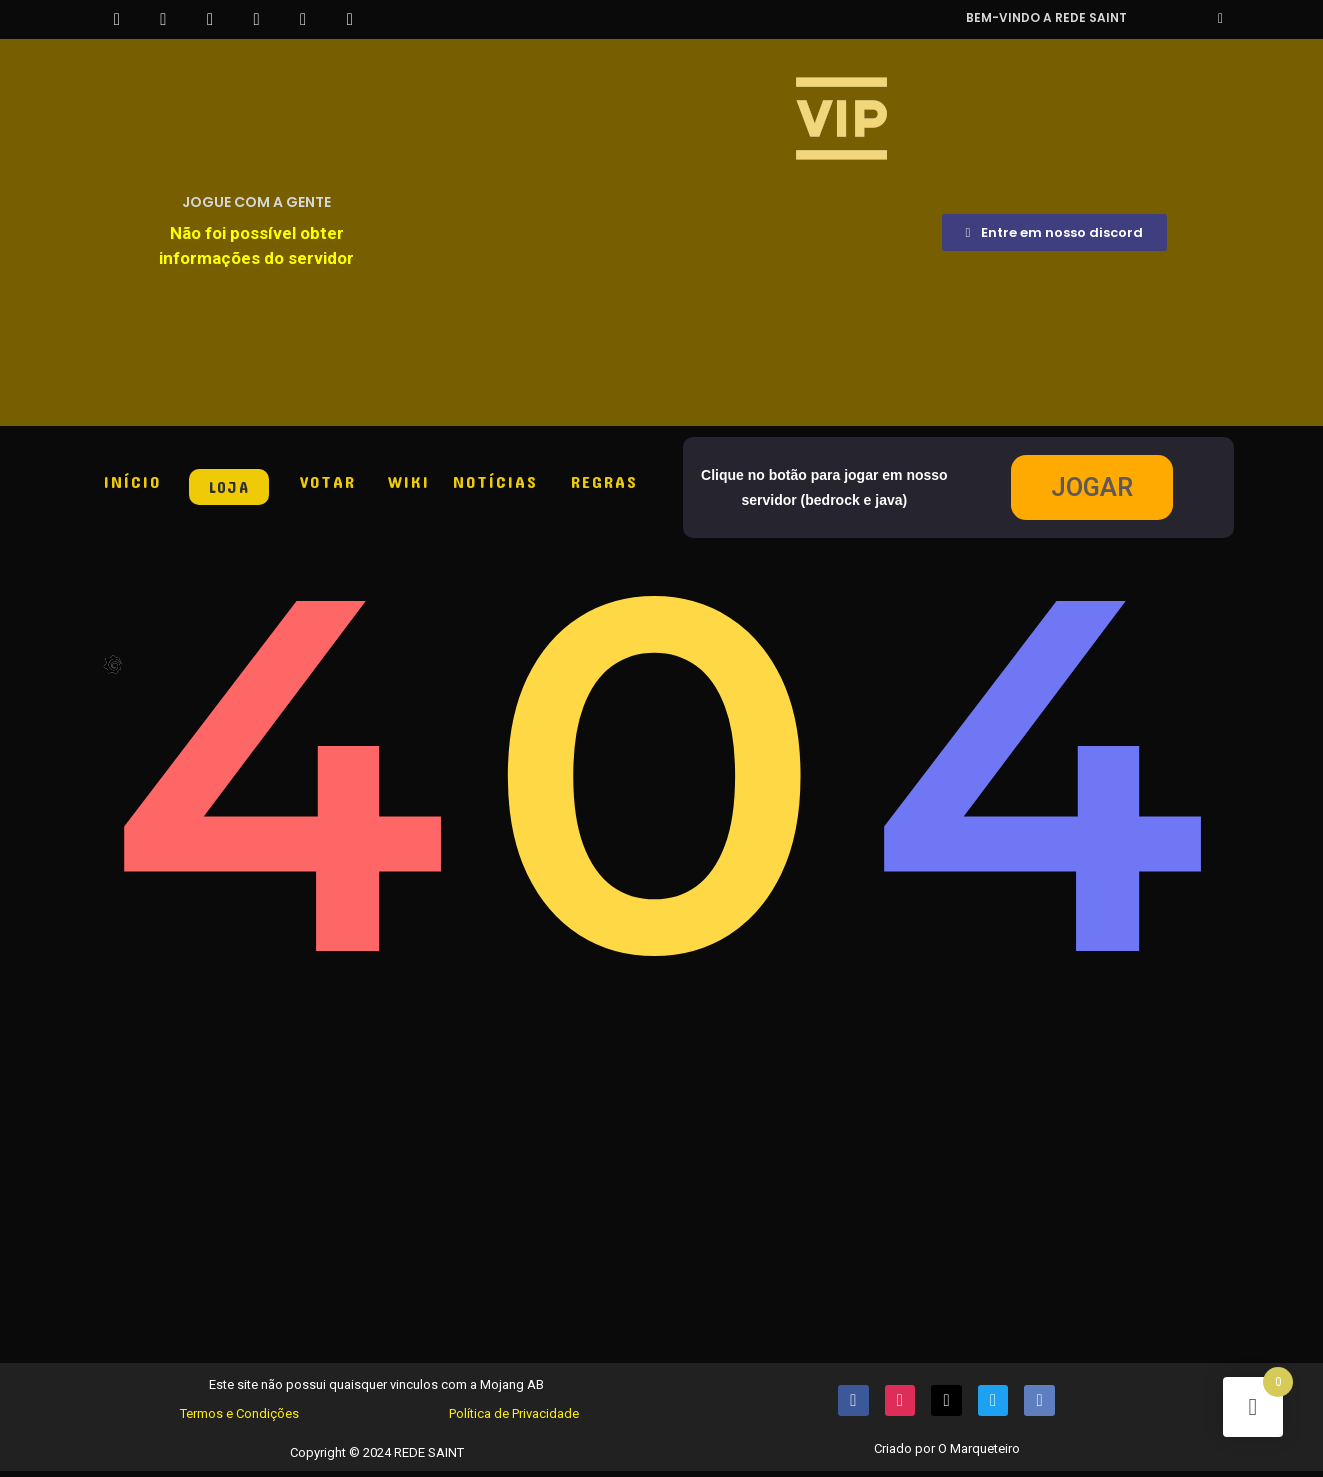 The image size is (1323, 1477). What do you see at coordinates (112, 664) in the screenshot?
I see `open grafana dashboard` at bounding box center [112, 664].